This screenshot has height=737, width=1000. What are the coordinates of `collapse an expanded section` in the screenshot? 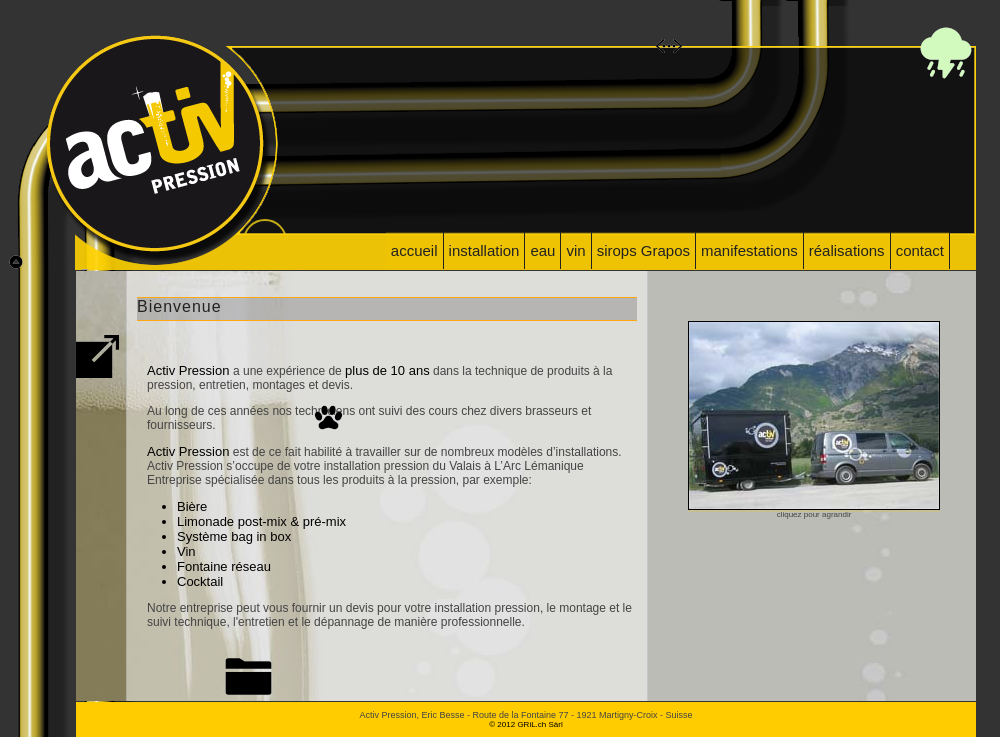 It's located at (16, 262).